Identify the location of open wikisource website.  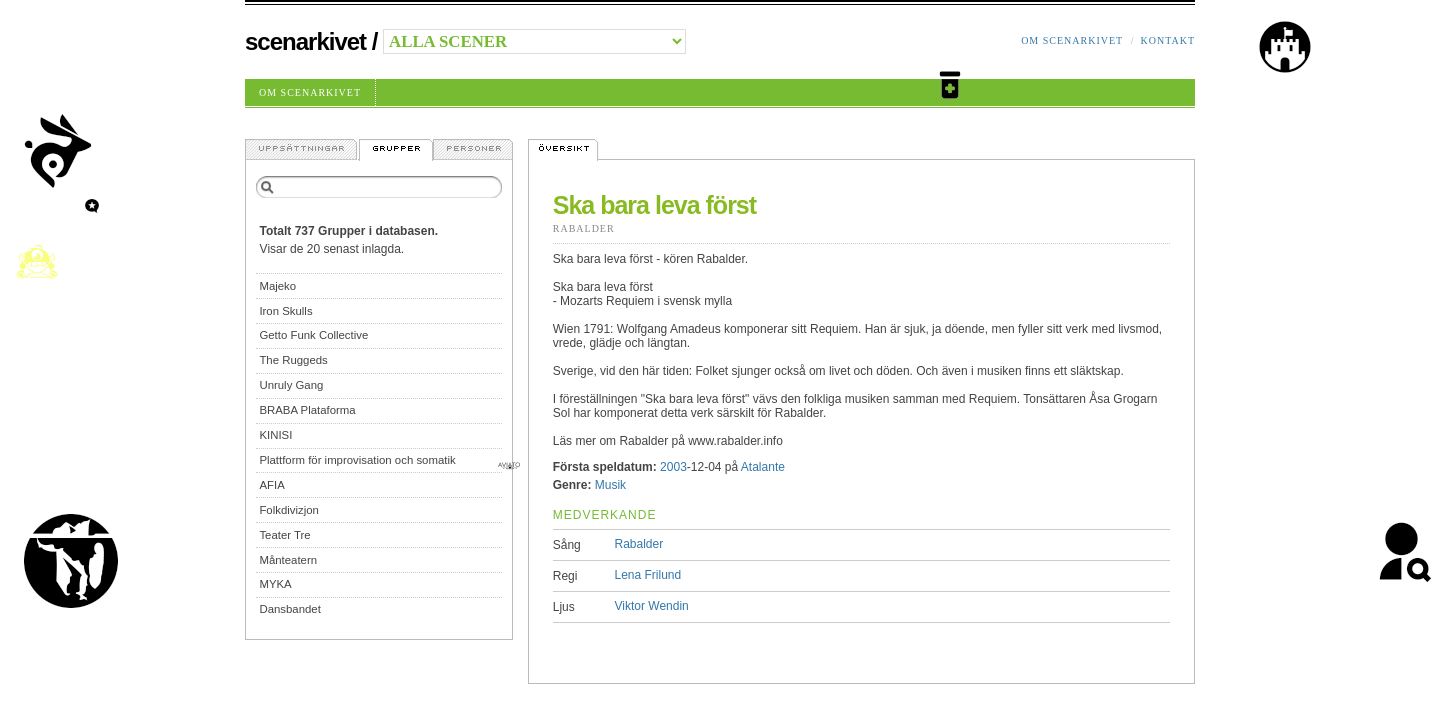
(71, 561).